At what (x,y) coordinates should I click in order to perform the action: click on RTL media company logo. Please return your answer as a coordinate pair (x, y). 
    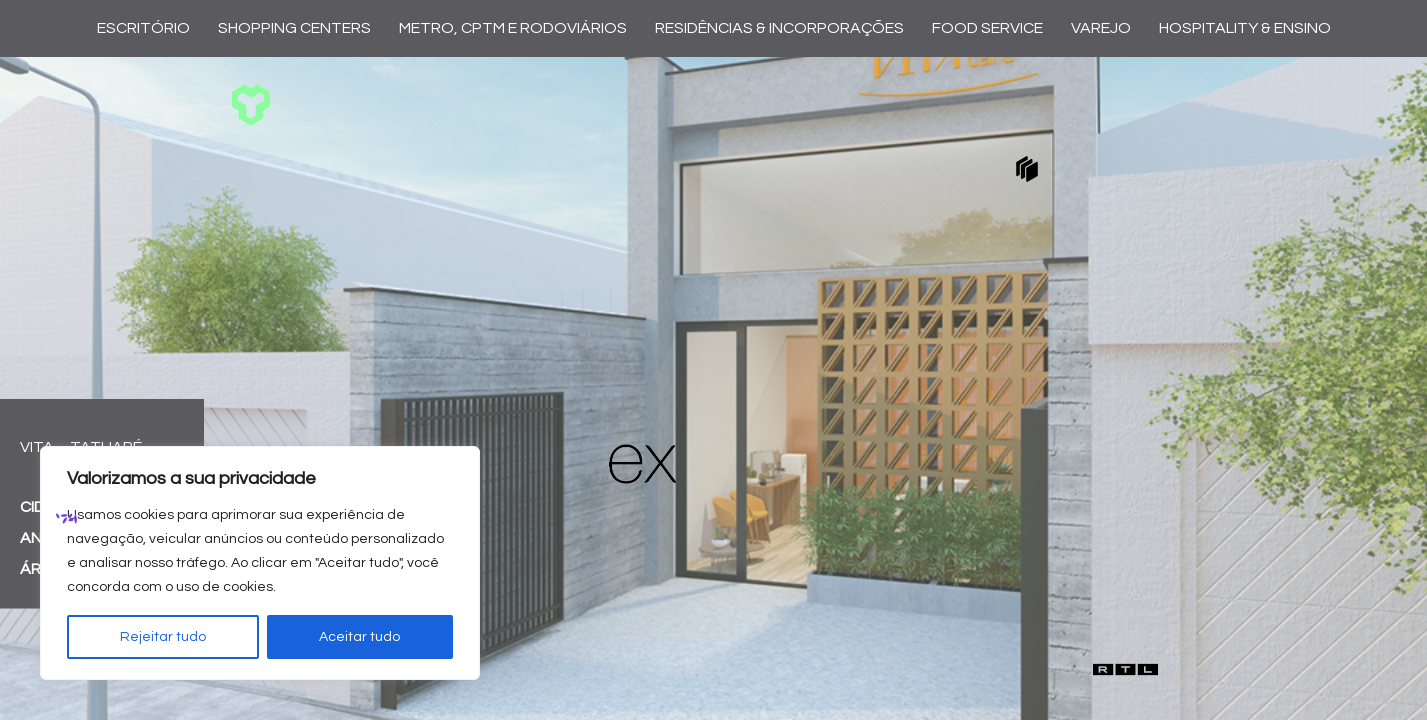
    Looking at the image, I should click on (1125, 669).